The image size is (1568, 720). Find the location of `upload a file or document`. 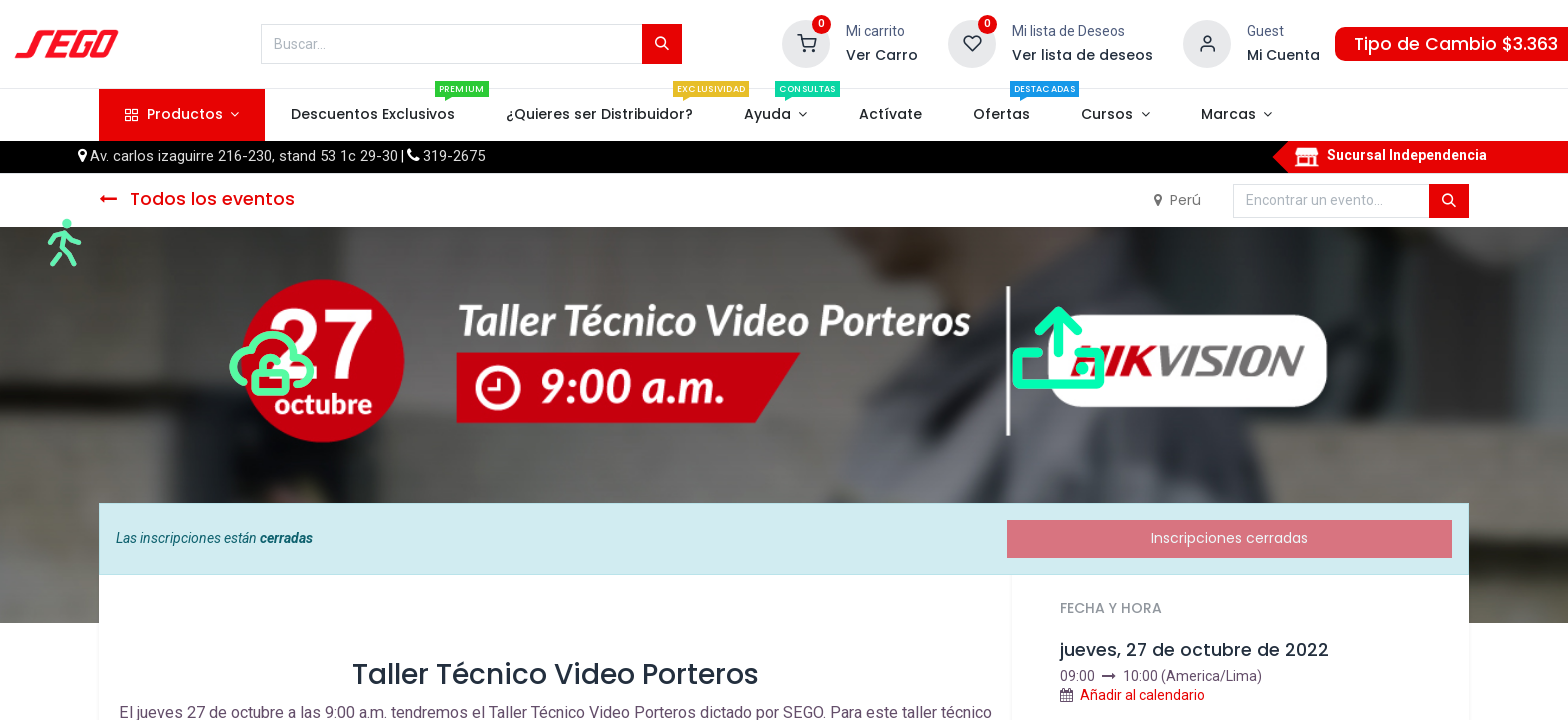

upload a file or document is located at coordinates (1058, 352).